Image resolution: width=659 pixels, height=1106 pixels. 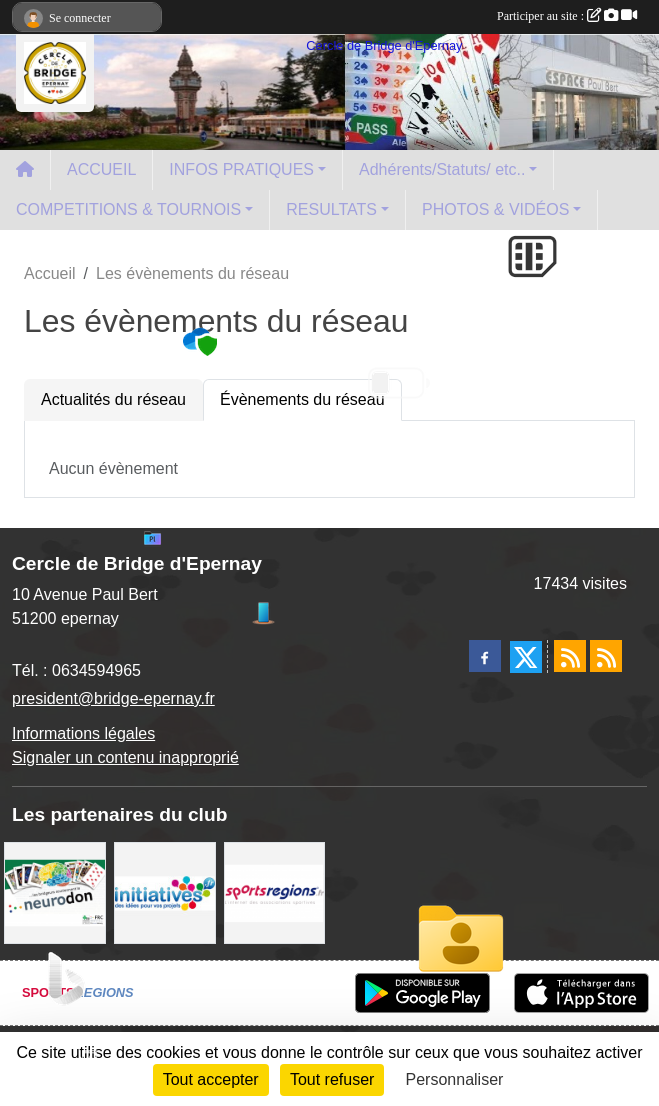 I want to click on enable mobile hotspot sharing, so click(x=263, y=613).